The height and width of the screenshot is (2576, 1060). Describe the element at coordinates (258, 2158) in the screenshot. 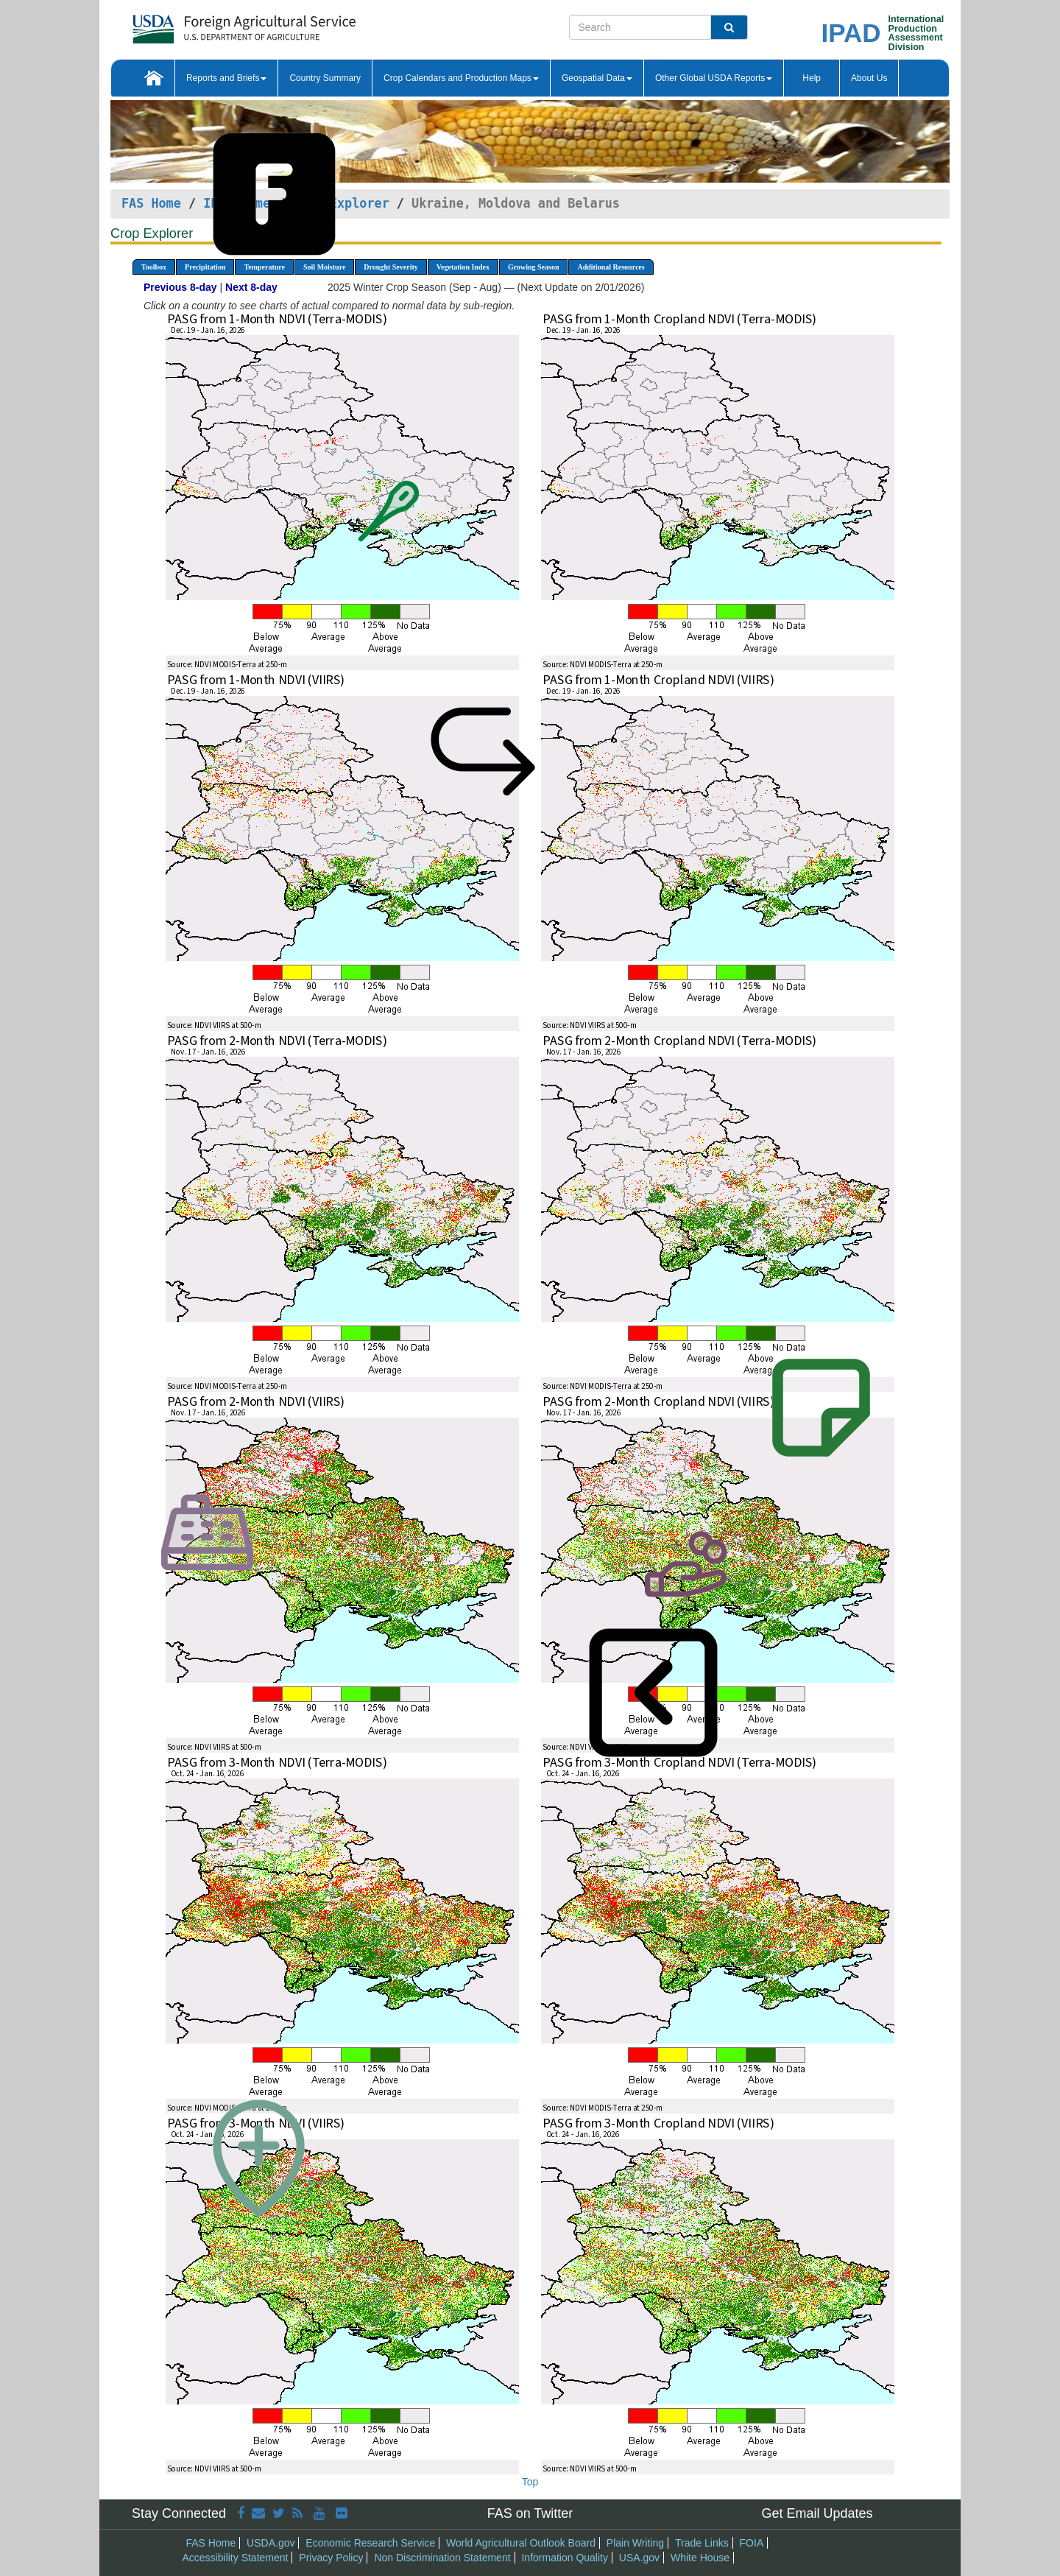

I see `add a new location pin` at that location.